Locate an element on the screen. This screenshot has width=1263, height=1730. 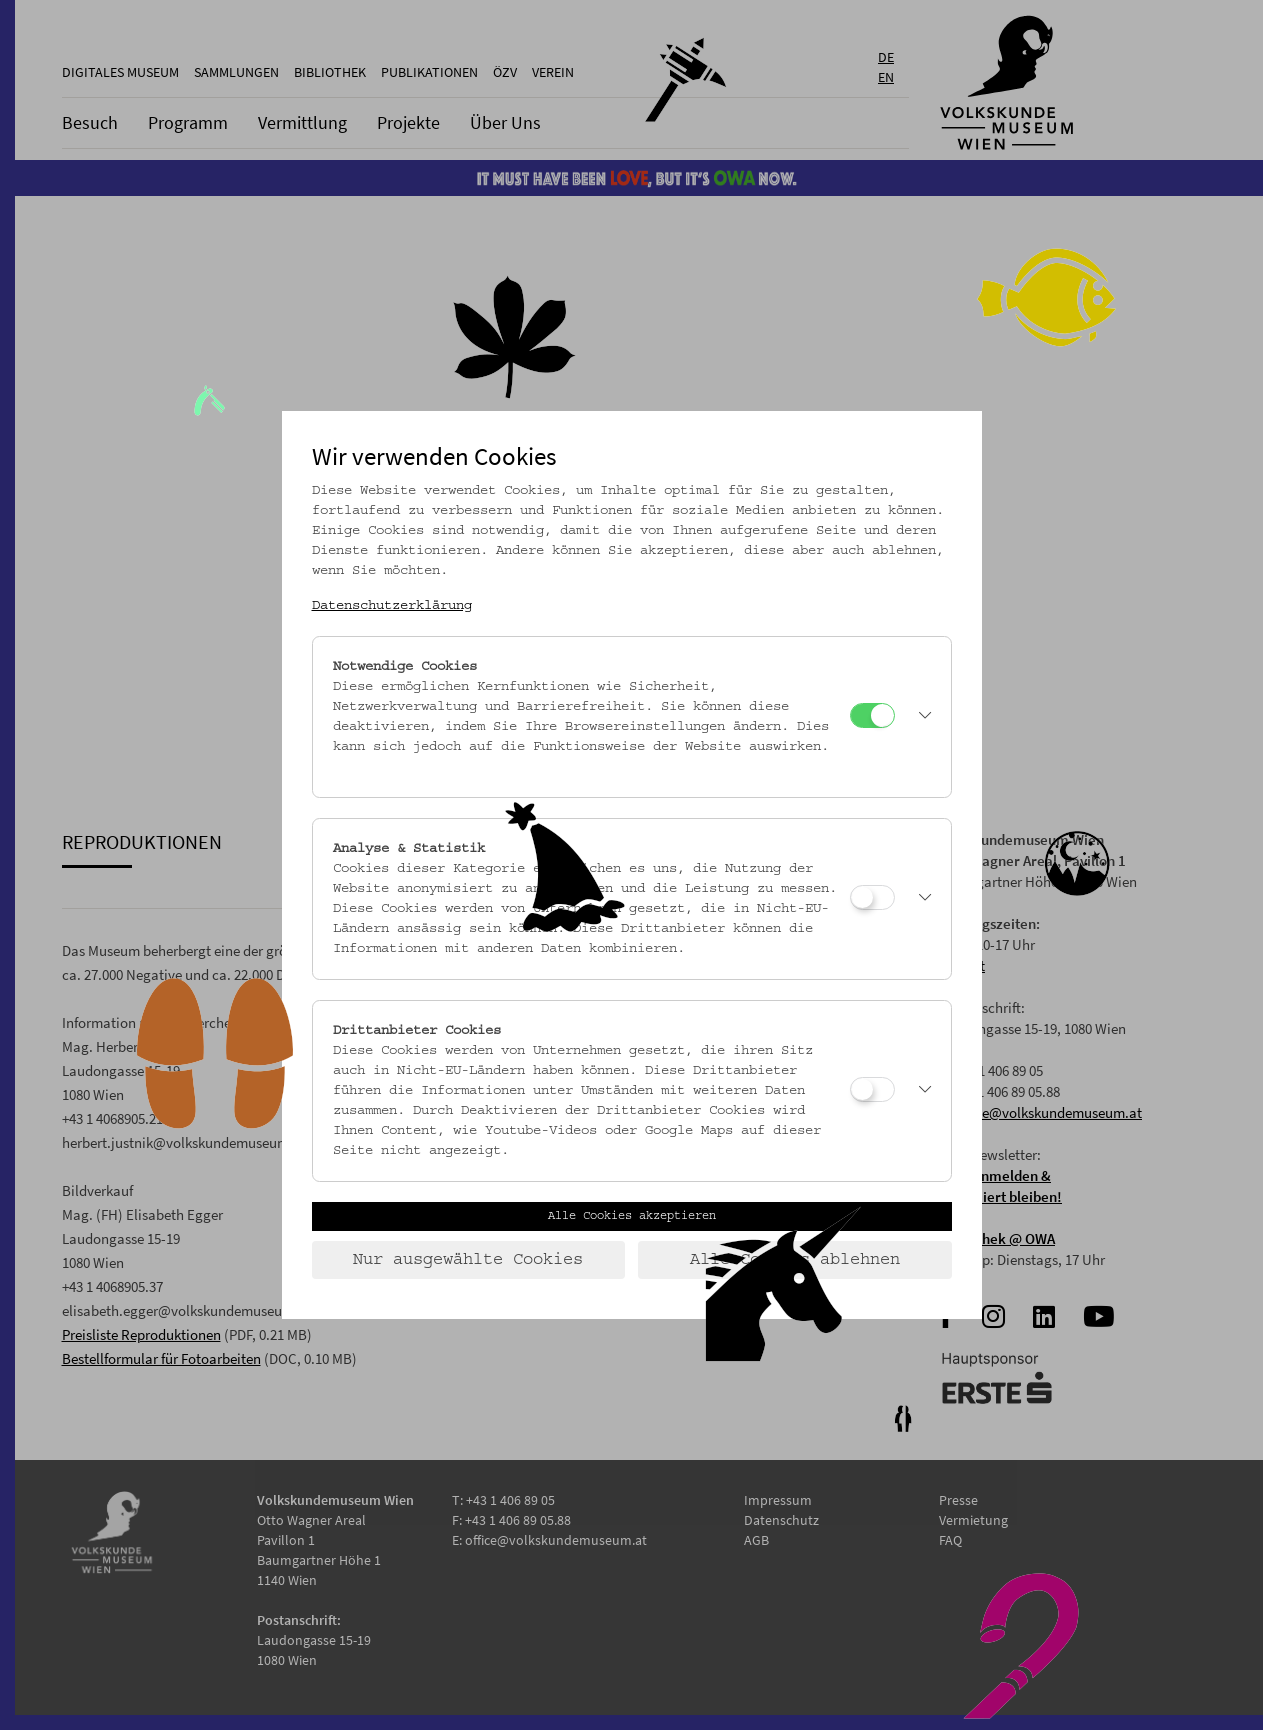
toggle night mode or dark theme is located at coordinates (1077, 863).